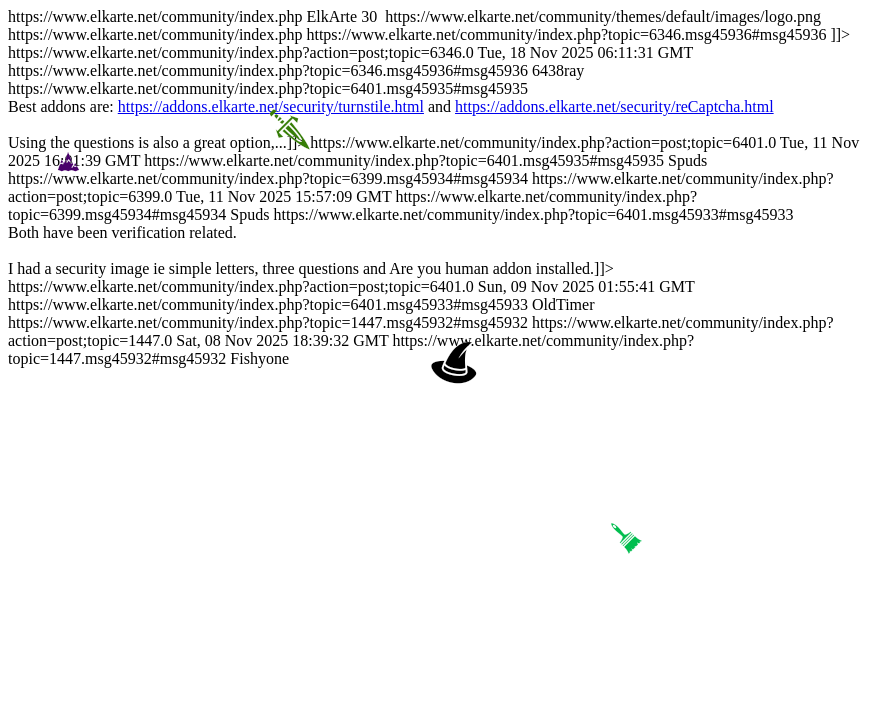  Describe the element at coordinates (626, 538) in the screenshot. I see `access painting or drawing tools` at that location.